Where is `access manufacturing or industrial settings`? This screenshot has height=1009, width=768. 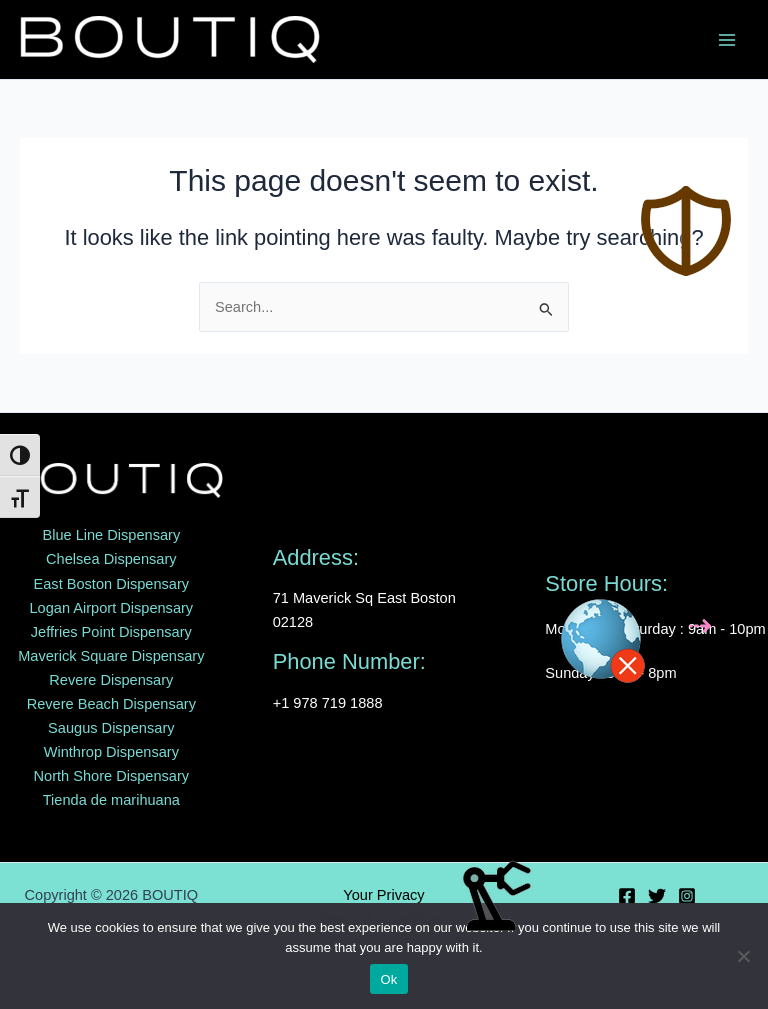 access manufacturing or industrial settings is located at coordinates (497, 897).